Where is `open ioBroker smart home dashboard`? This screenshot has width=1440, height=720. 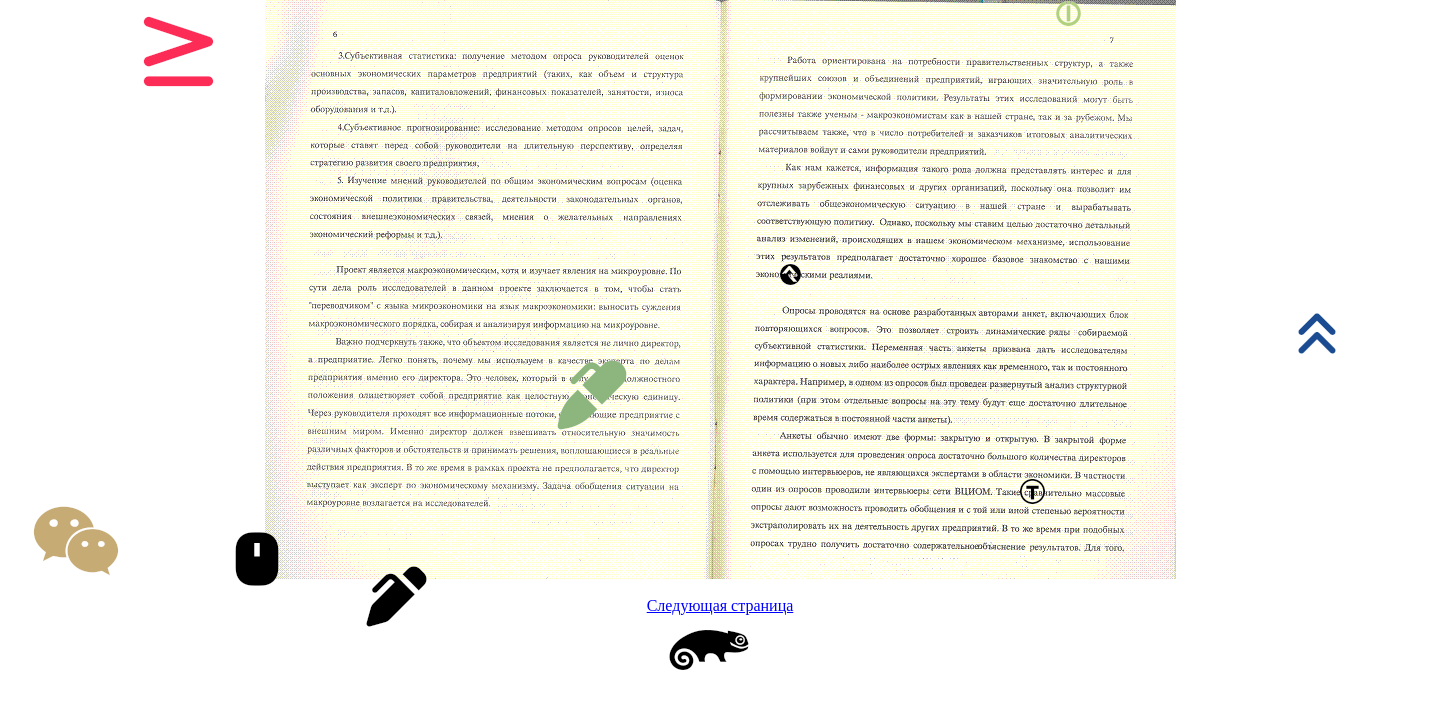
open ioBroker smart home dashboard is located at coordinates (1068, 13).